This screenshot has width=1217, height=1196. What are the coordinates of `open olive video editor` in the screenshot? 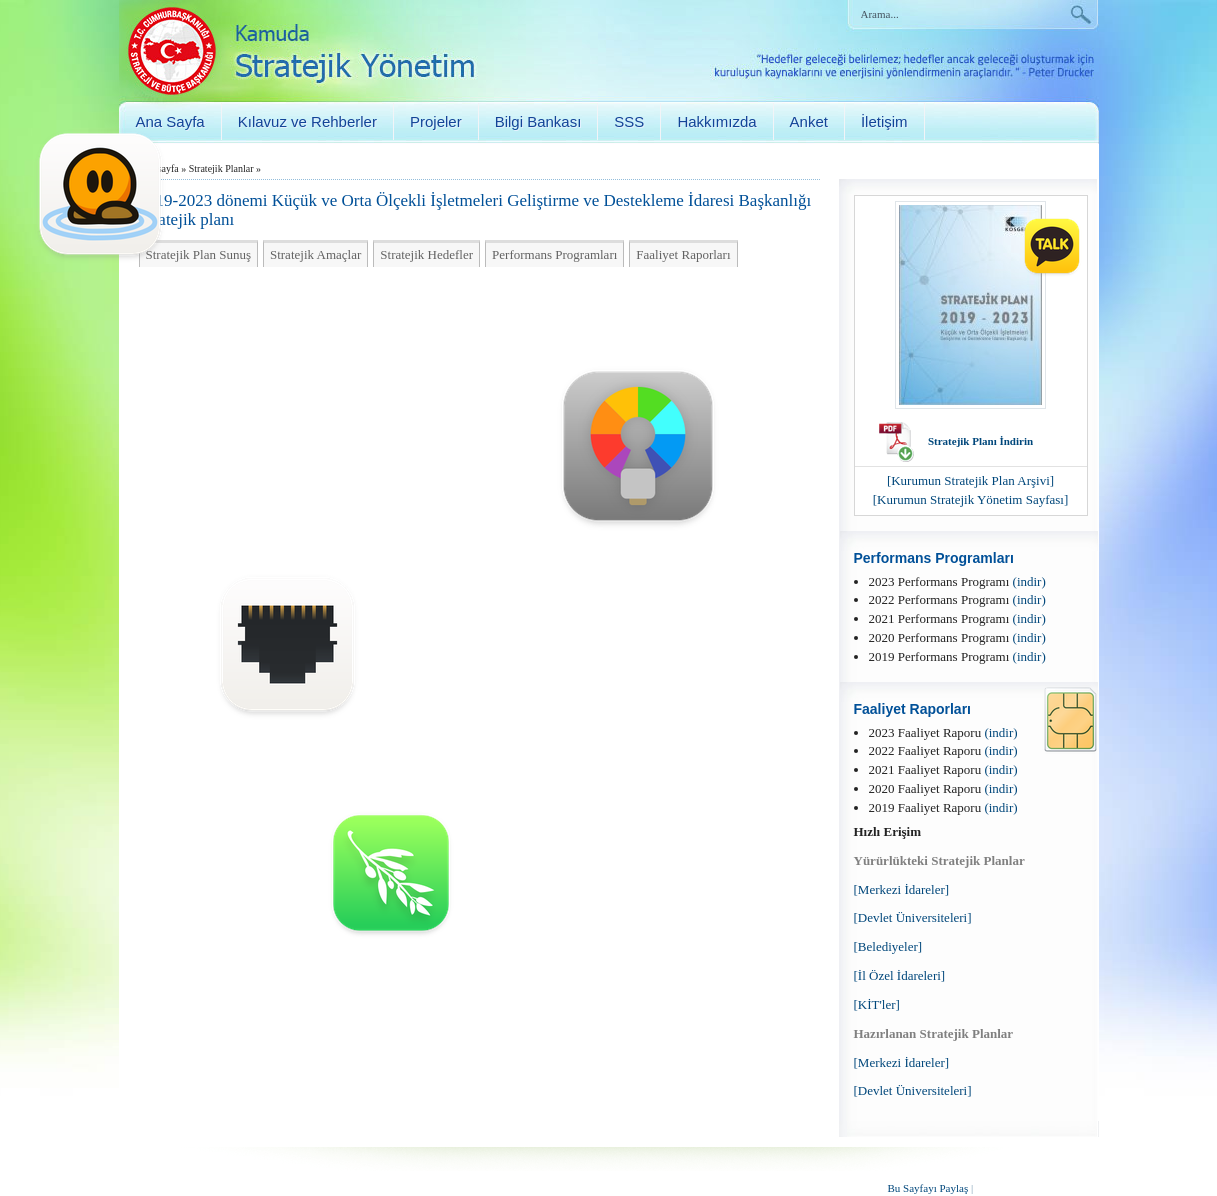 It's located at (391, 873).